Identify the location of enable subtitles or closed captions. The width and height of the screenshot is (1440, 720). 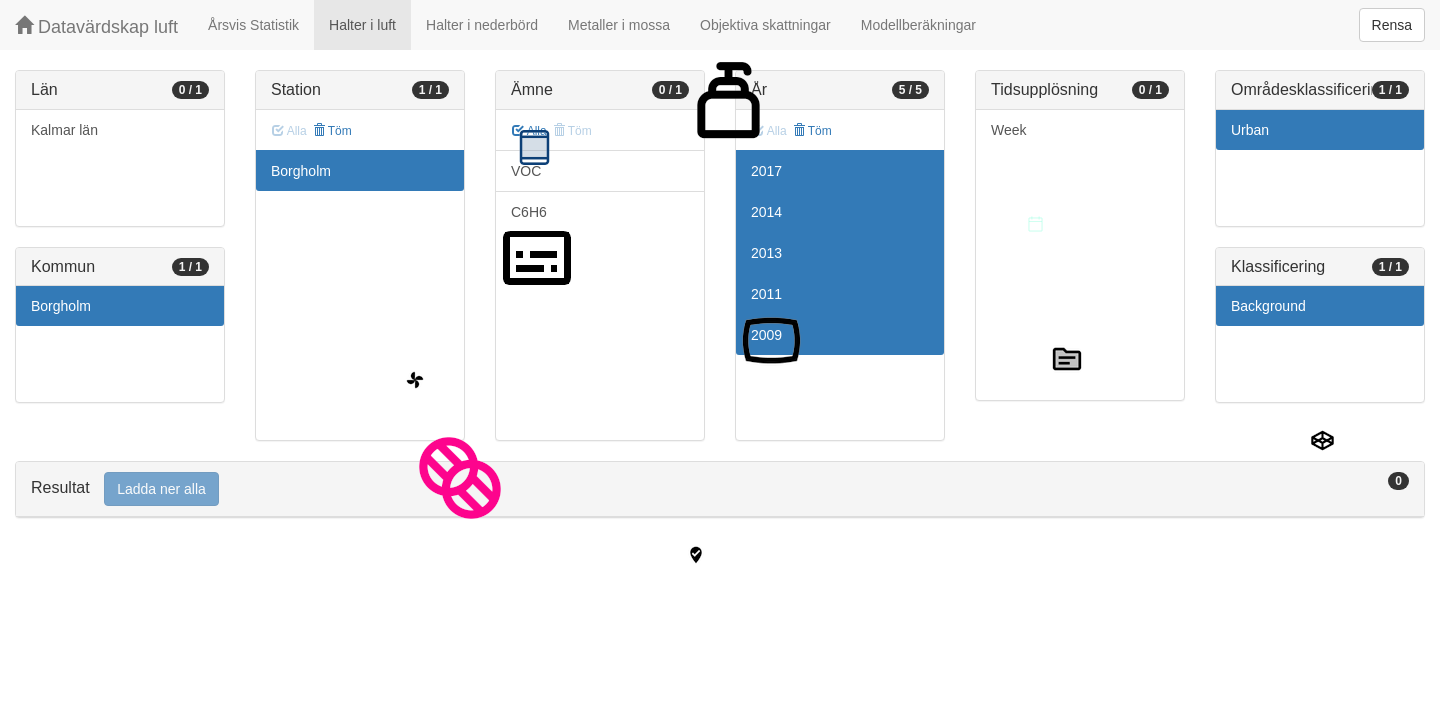
(537, 258).